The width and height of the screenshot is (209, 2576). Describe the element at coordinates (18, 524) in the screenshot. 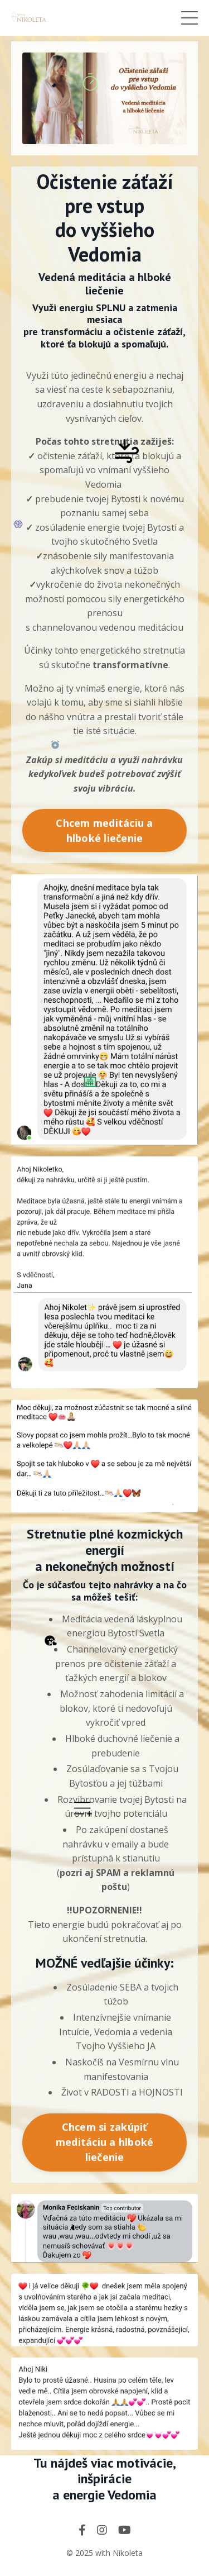

I see `access AI or smart features` at that location.